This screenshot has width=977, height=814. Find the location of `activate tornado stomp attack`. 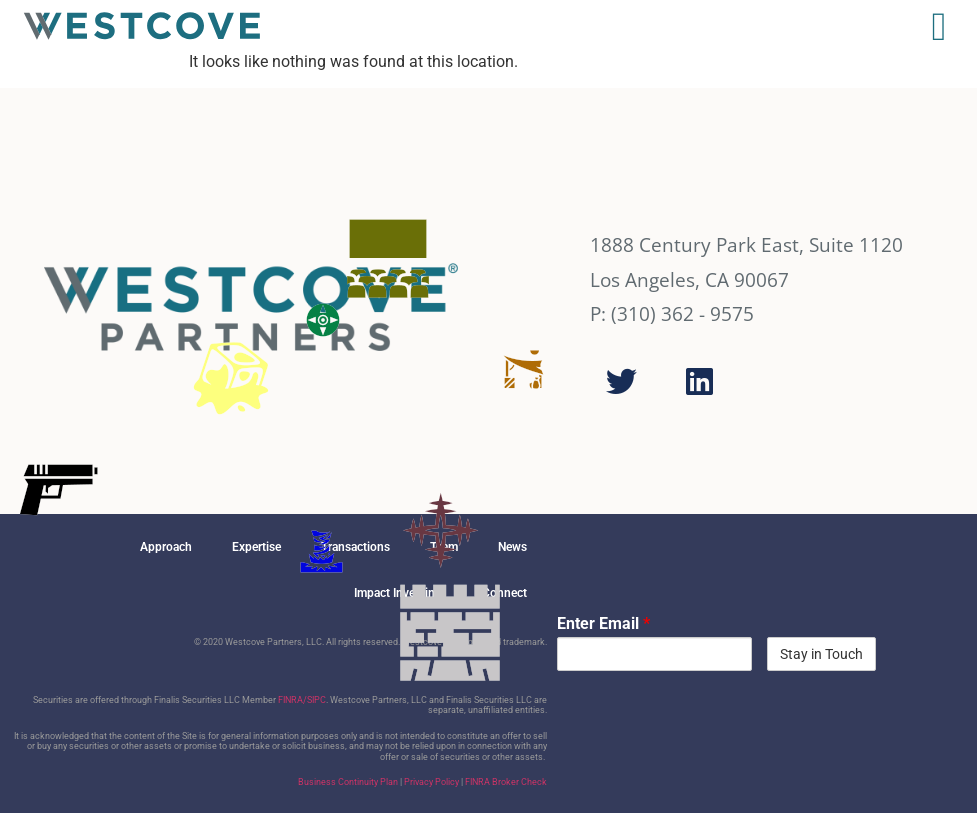

activate tornado stomp attack is located at coordinates (321, 551).